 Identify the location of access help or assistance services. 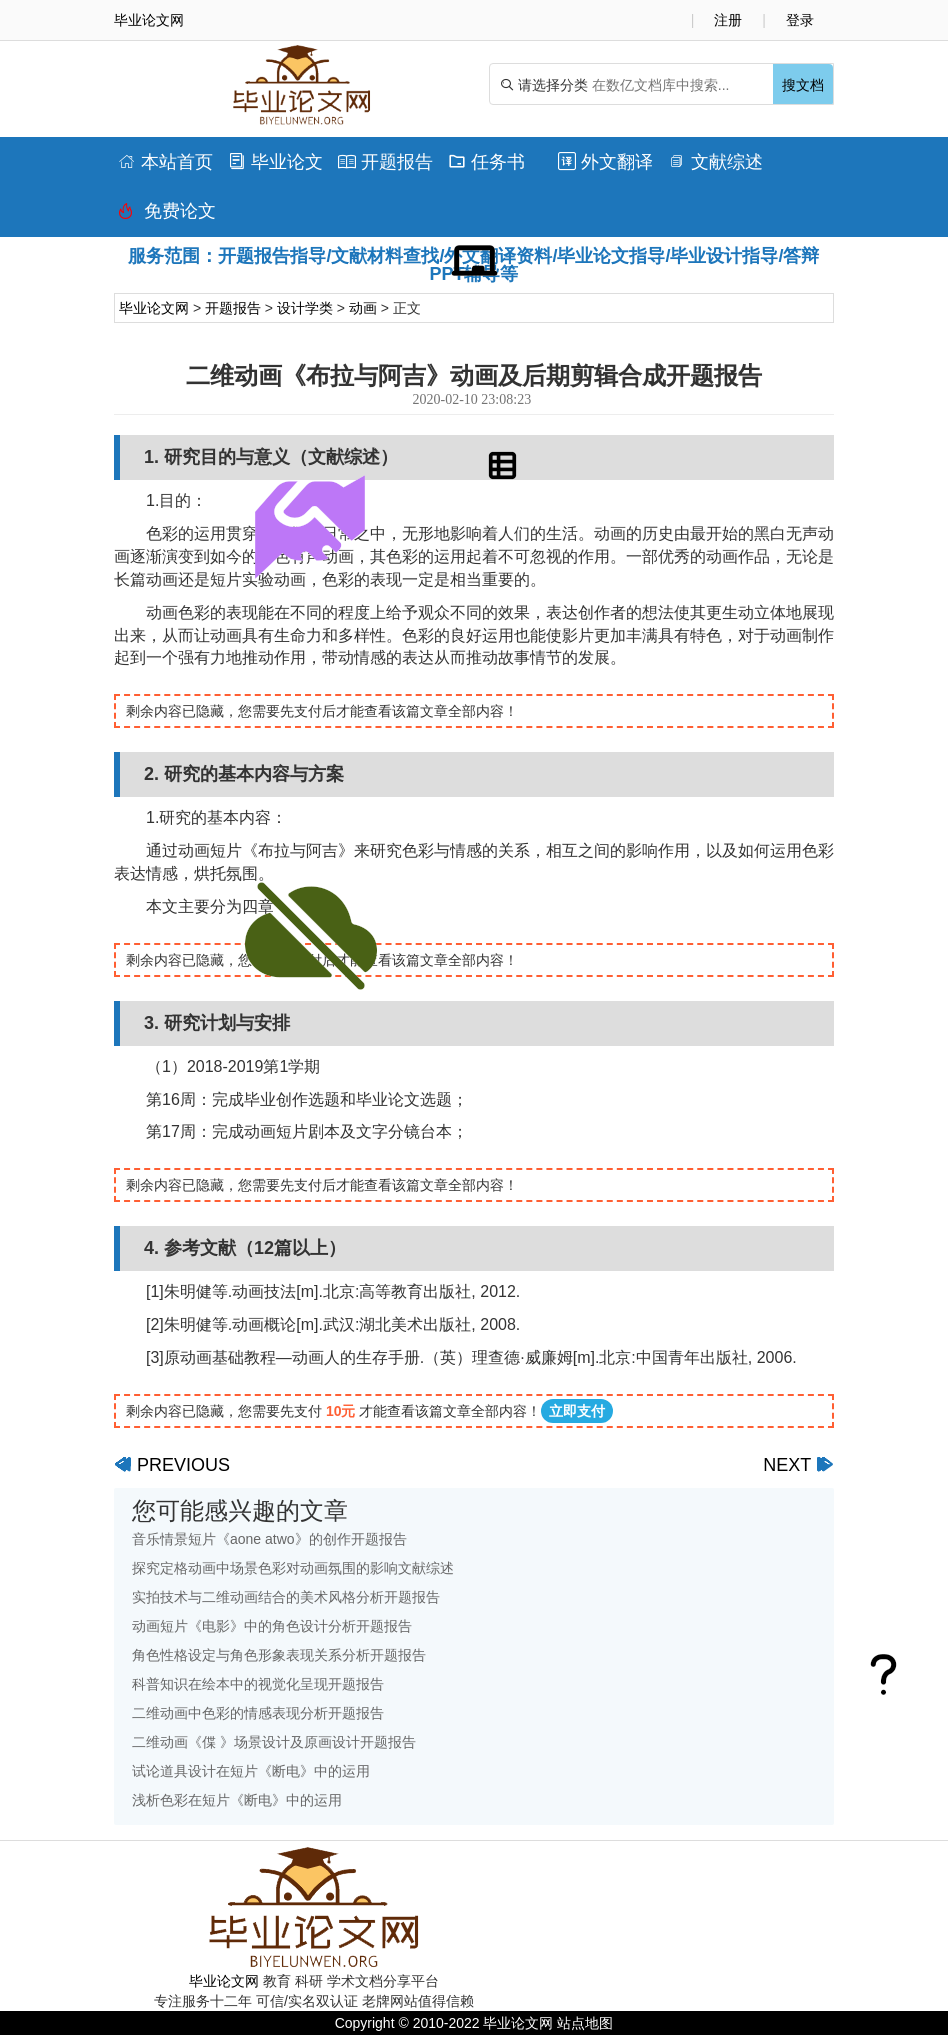
(310, 524).